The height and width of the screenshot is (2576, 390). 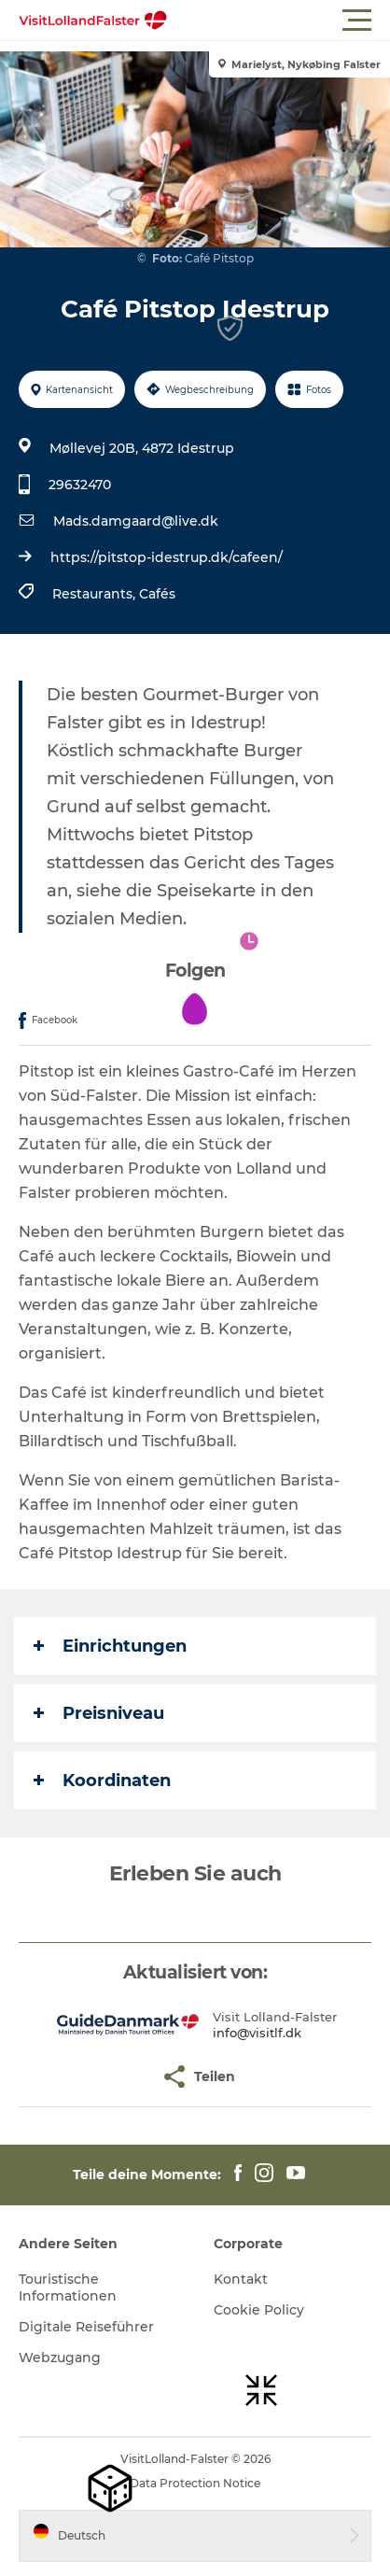 I want to click on exit fullscreen mode, so click(x=261, y=2390).